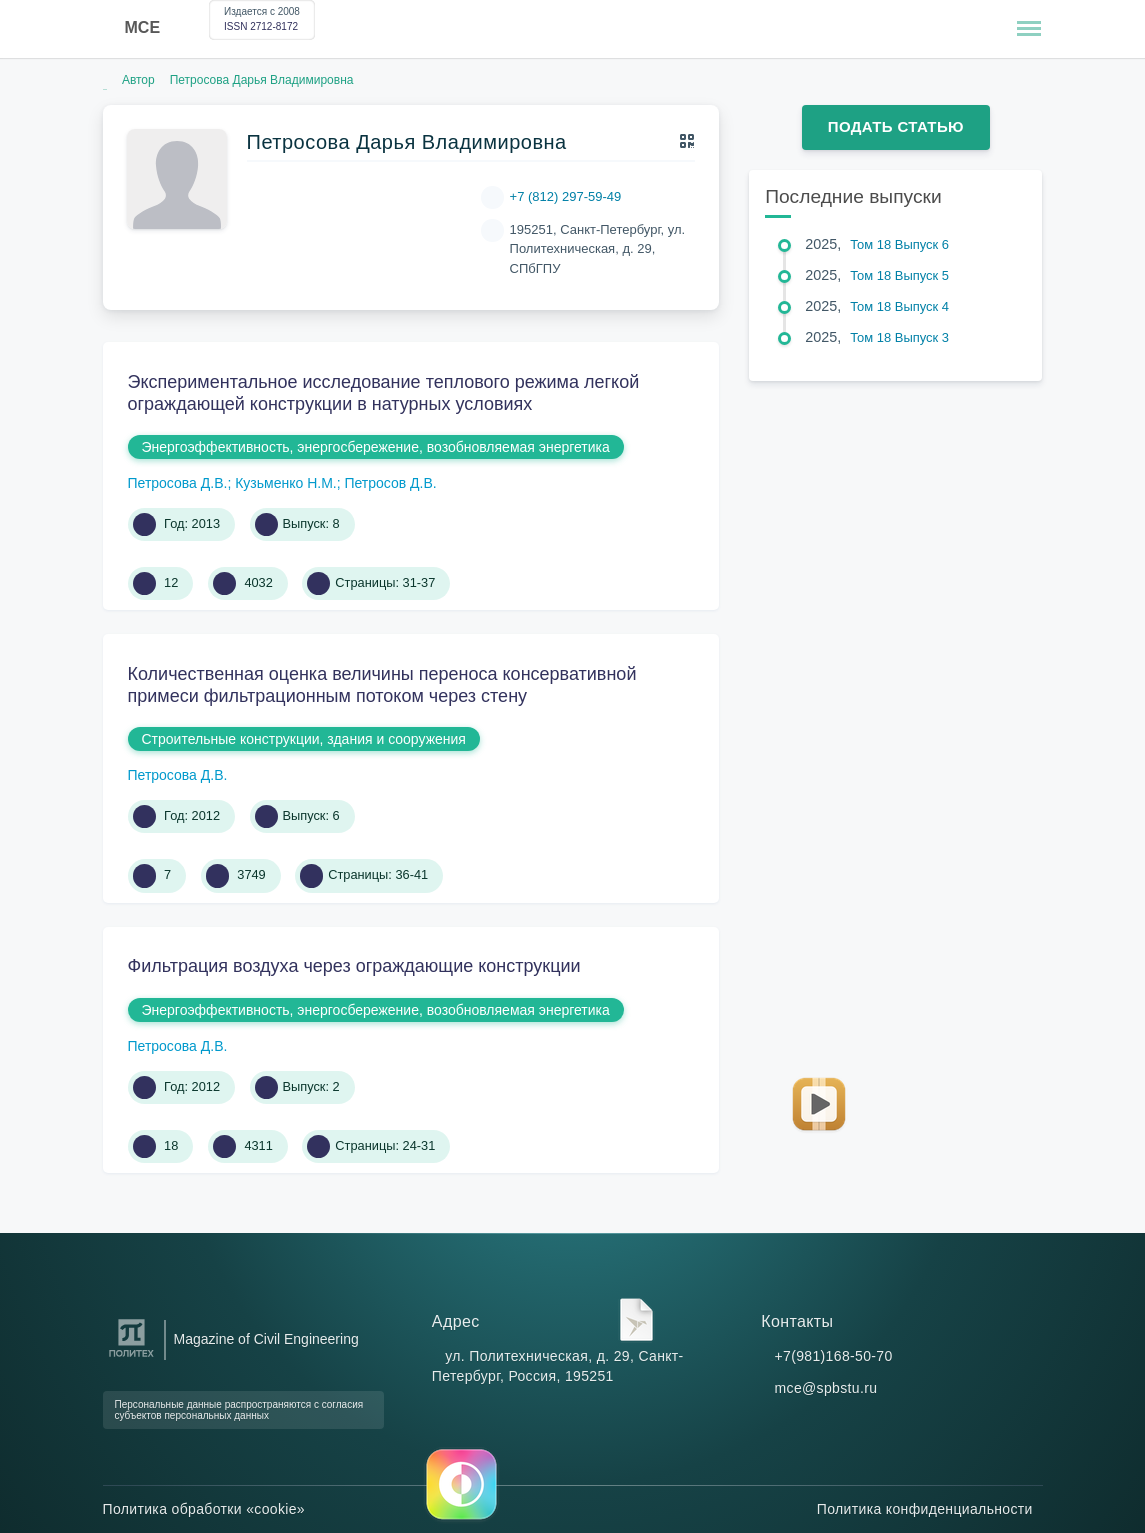  I want to click on snap package file type indicator, so click(636, 1320).